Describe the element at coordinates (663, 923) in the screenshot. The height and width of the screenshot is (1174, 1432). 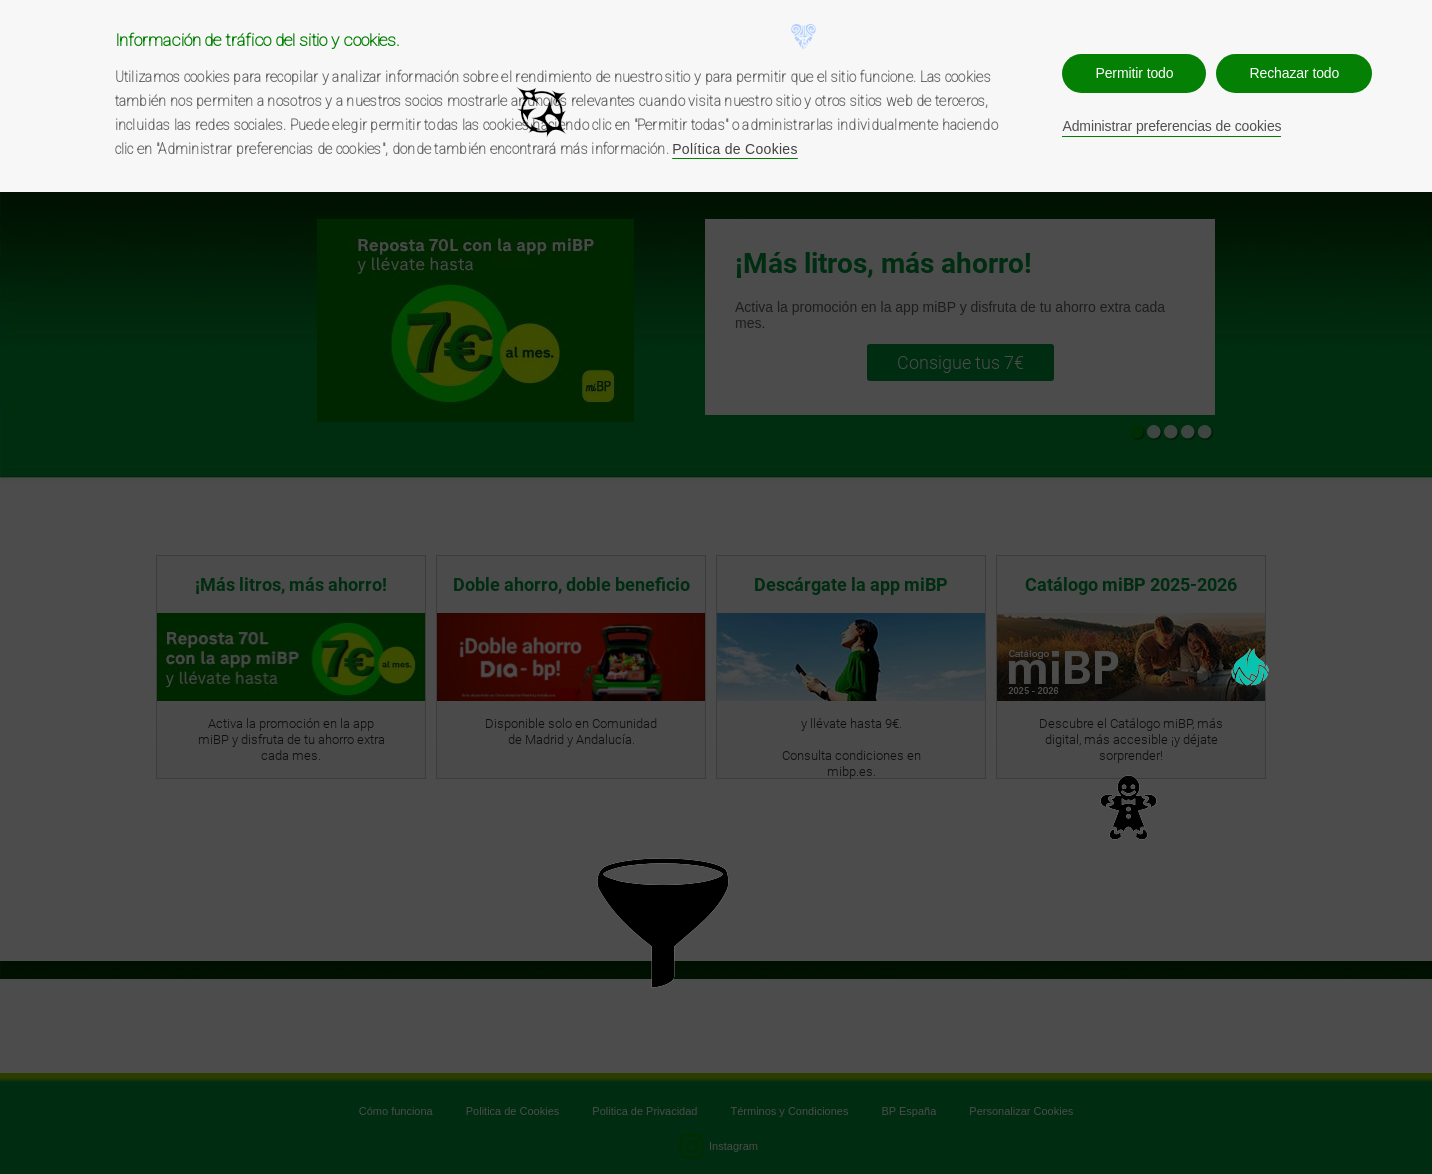
I see `filter or sort content` at that location.